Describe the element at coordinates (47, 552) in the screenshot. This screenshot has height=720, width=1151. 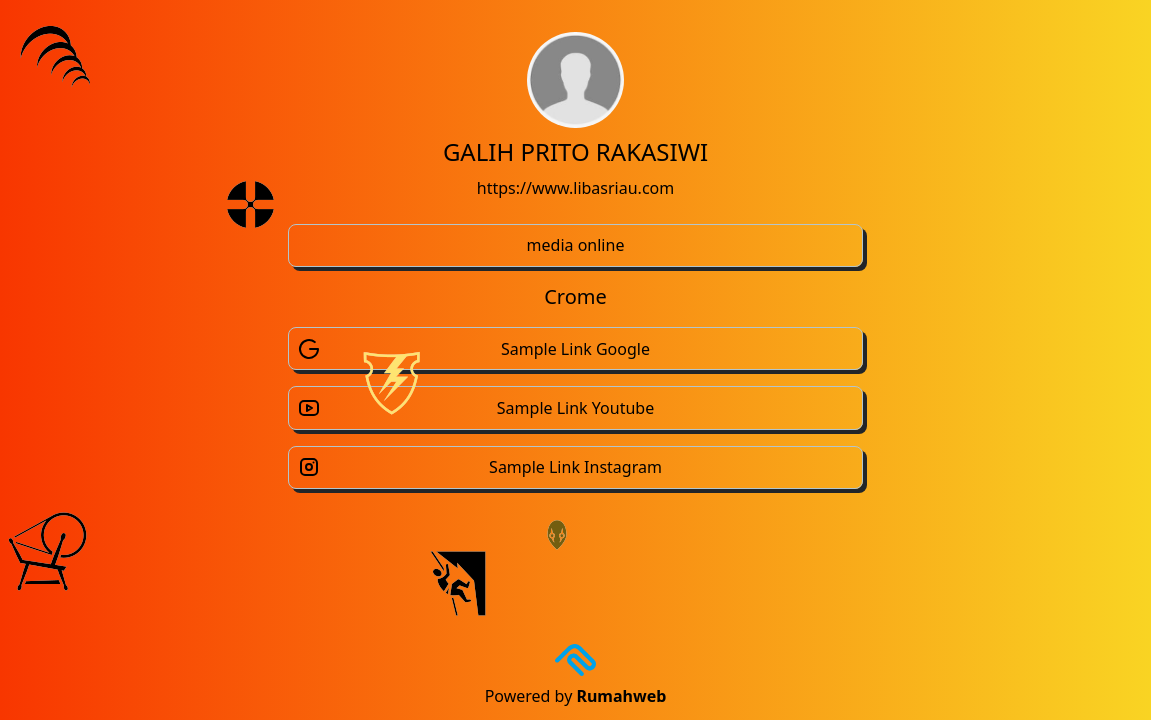
I see `spinning wheel crafting or fiber arts activity` at that location.